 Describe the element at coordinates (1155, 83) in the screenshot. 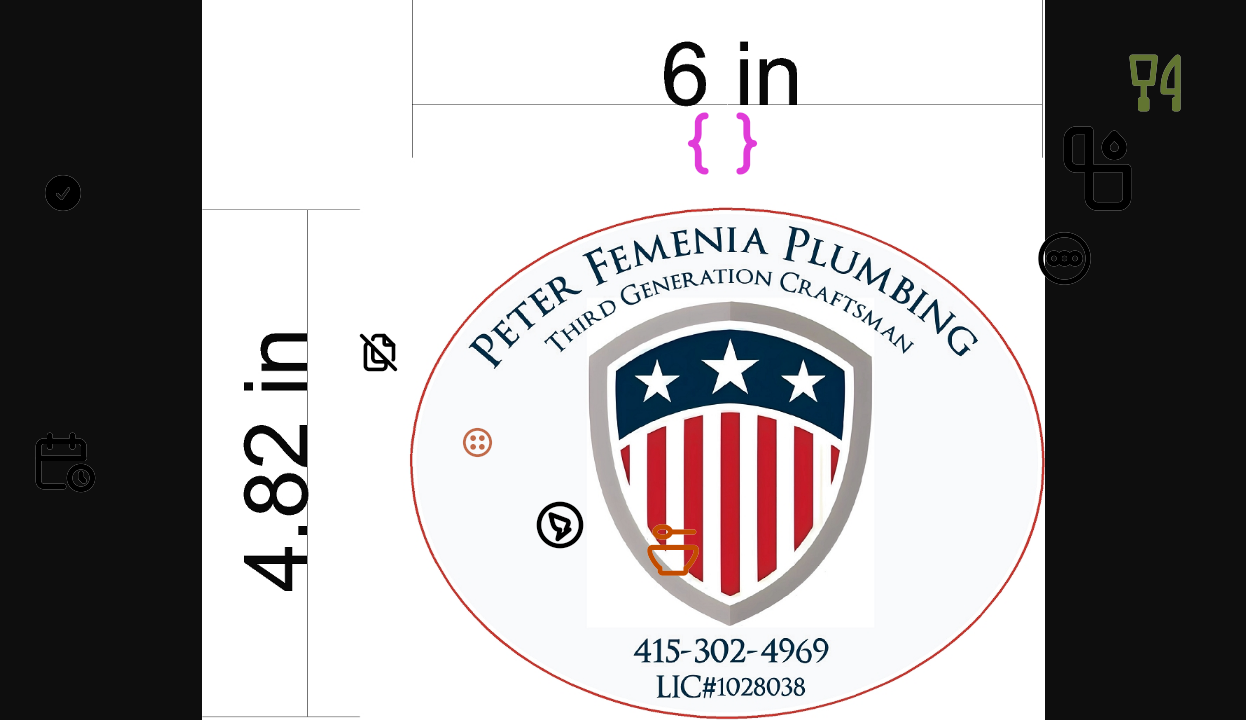

I see `access cooking or recipe features` at that location.